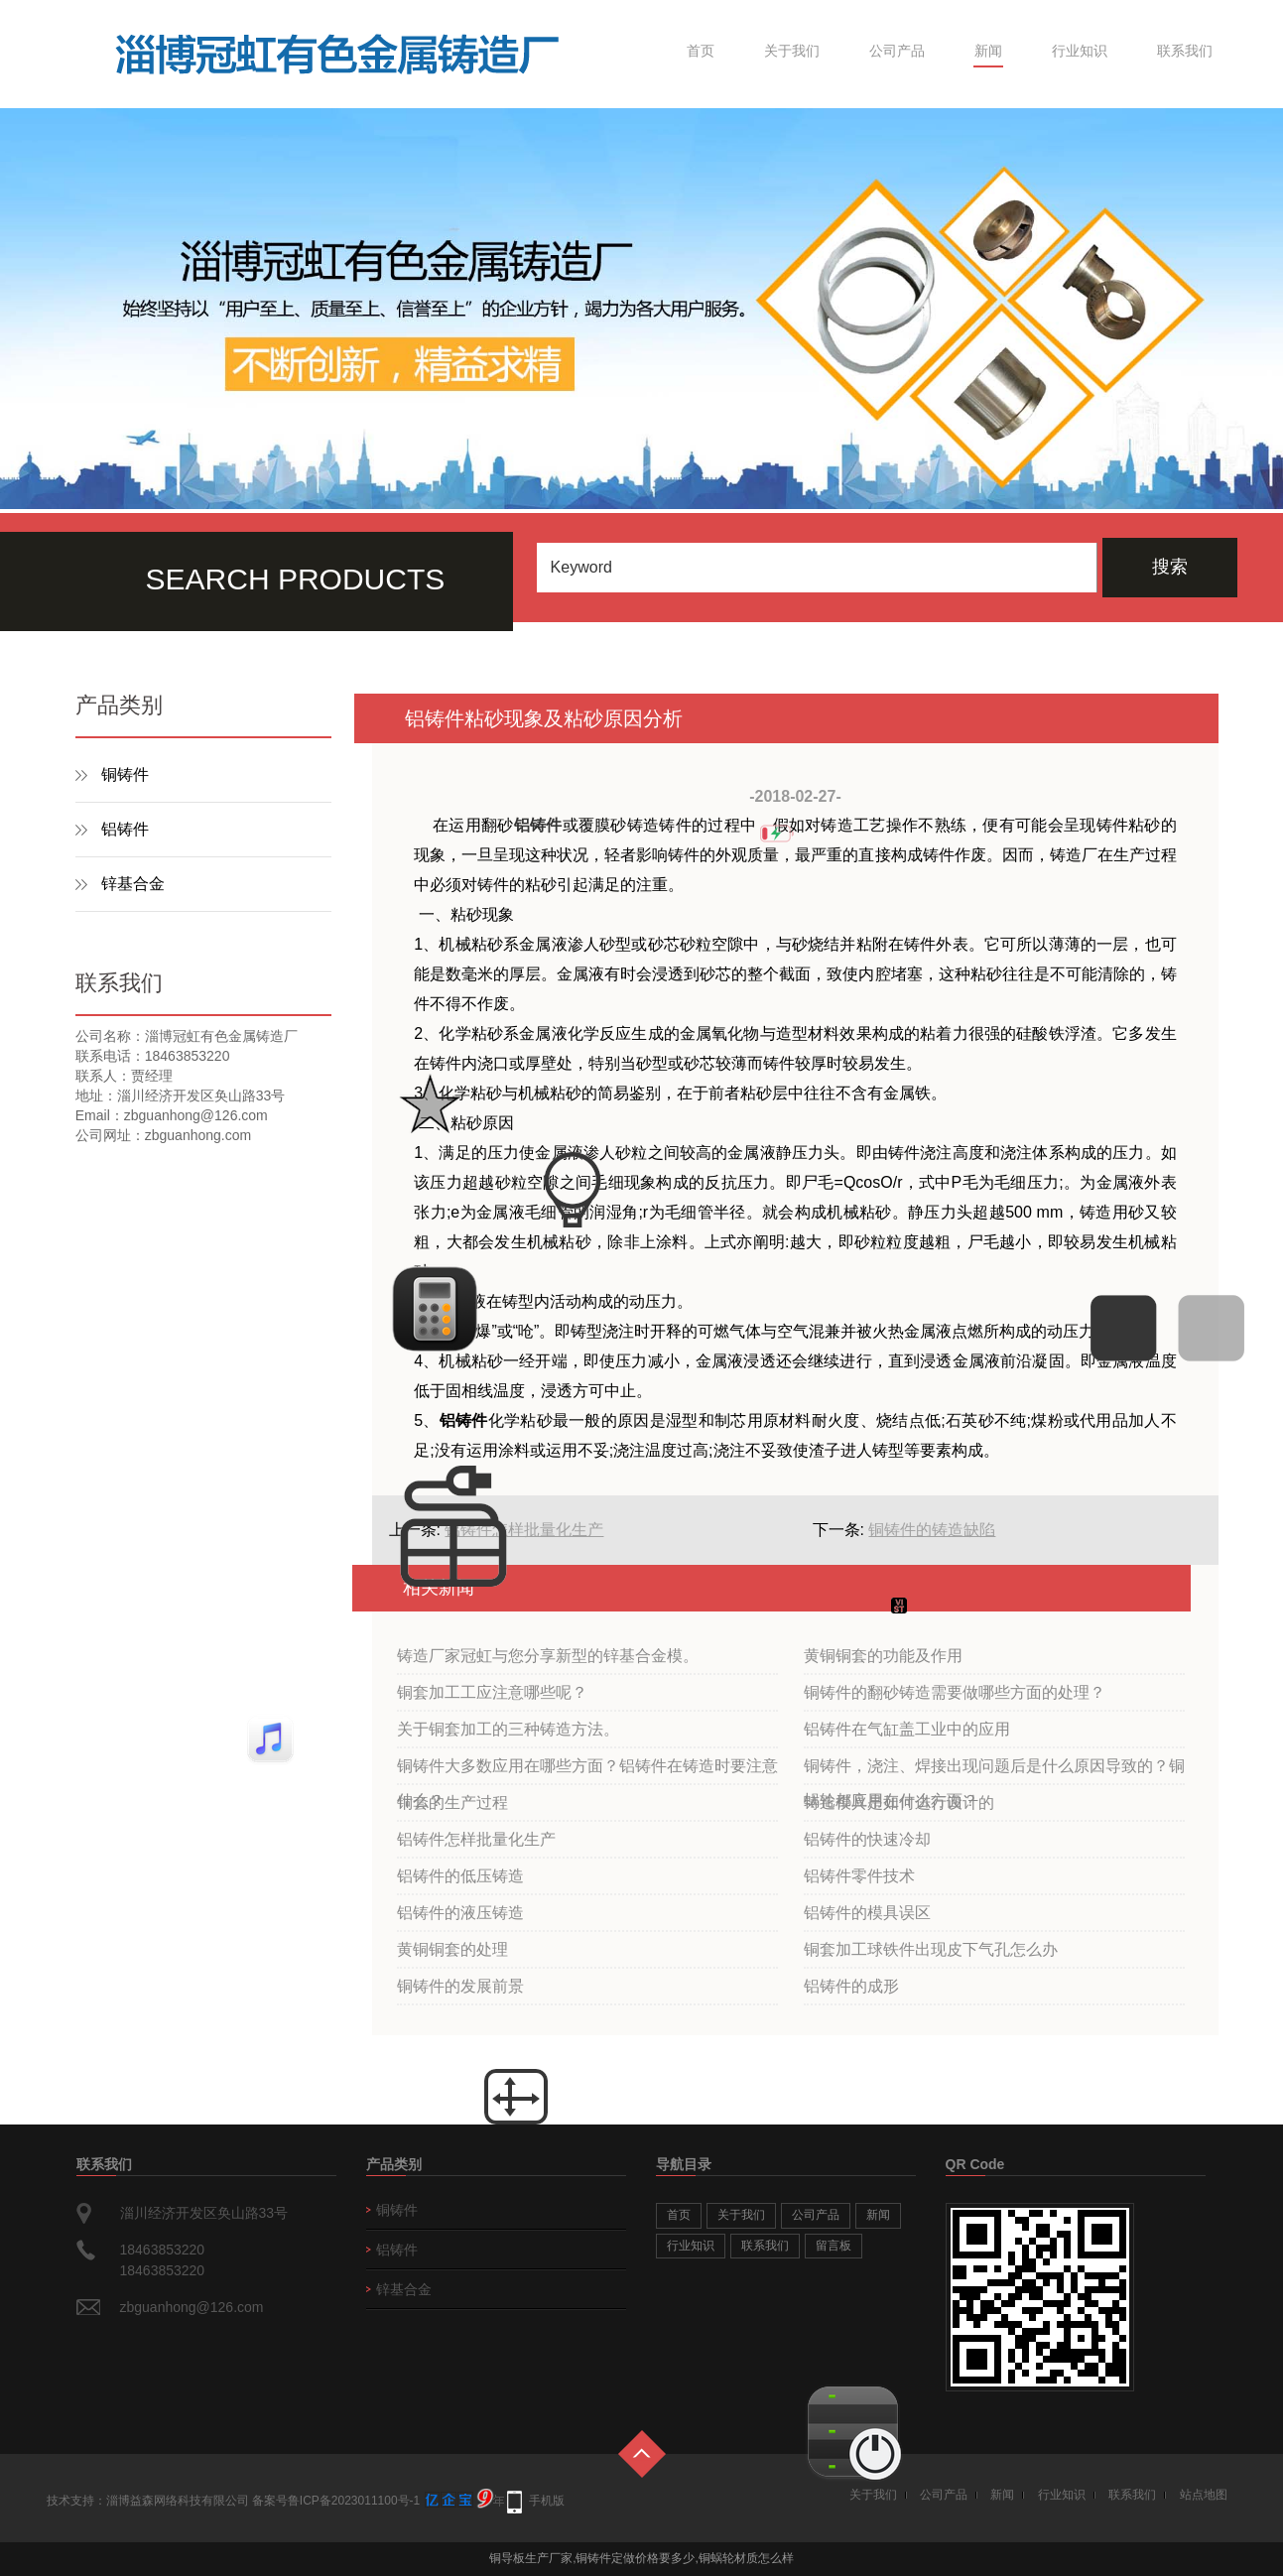 The image size is (1283, 2576). I want to click on view VIP contacts in mail, so click(430, 1103).